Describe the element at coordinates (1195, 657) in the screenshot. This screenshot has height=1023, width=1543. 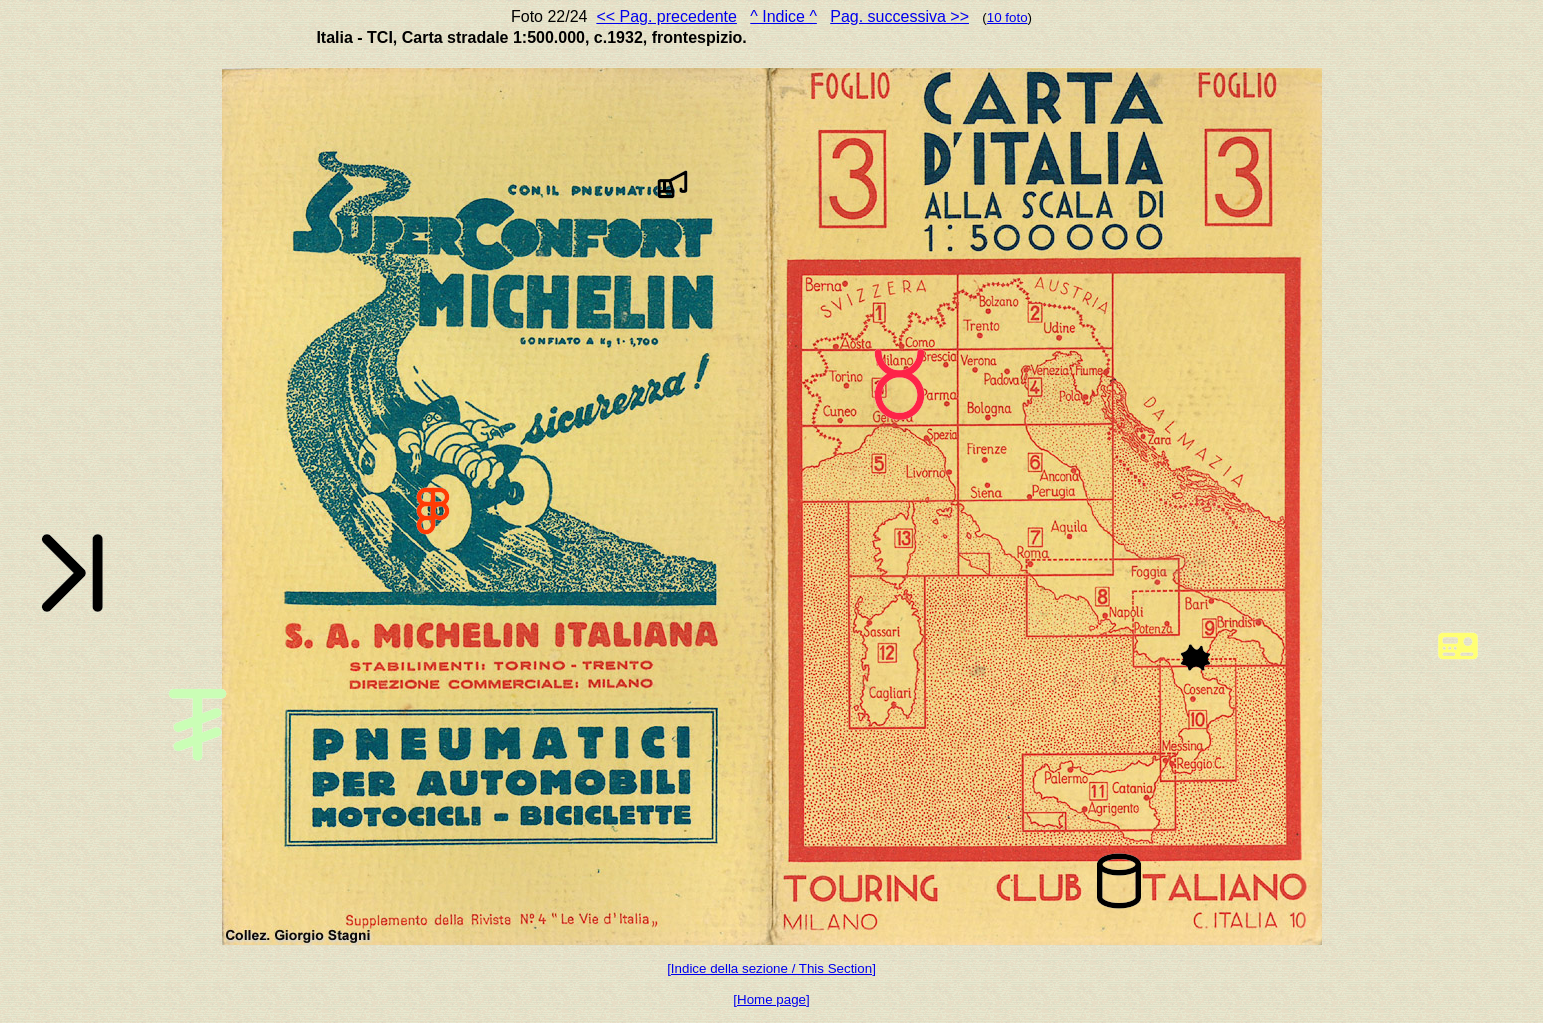
I see `indicates an explosion or impact event` at that location.